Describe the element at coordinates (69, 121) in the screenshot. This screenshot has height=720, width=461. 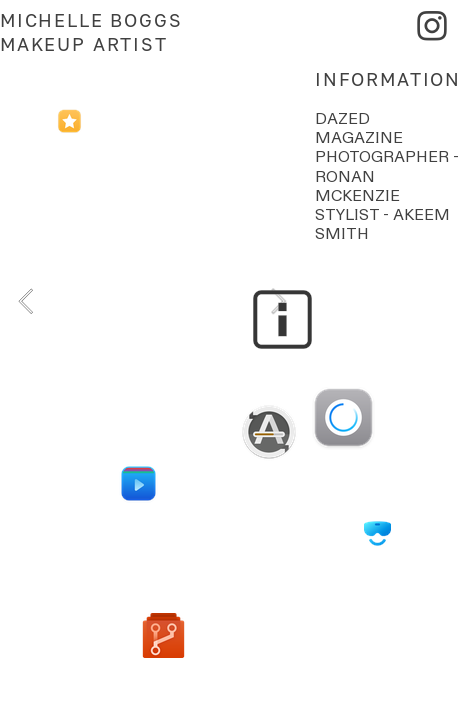
I see `view featured applications` at that location.